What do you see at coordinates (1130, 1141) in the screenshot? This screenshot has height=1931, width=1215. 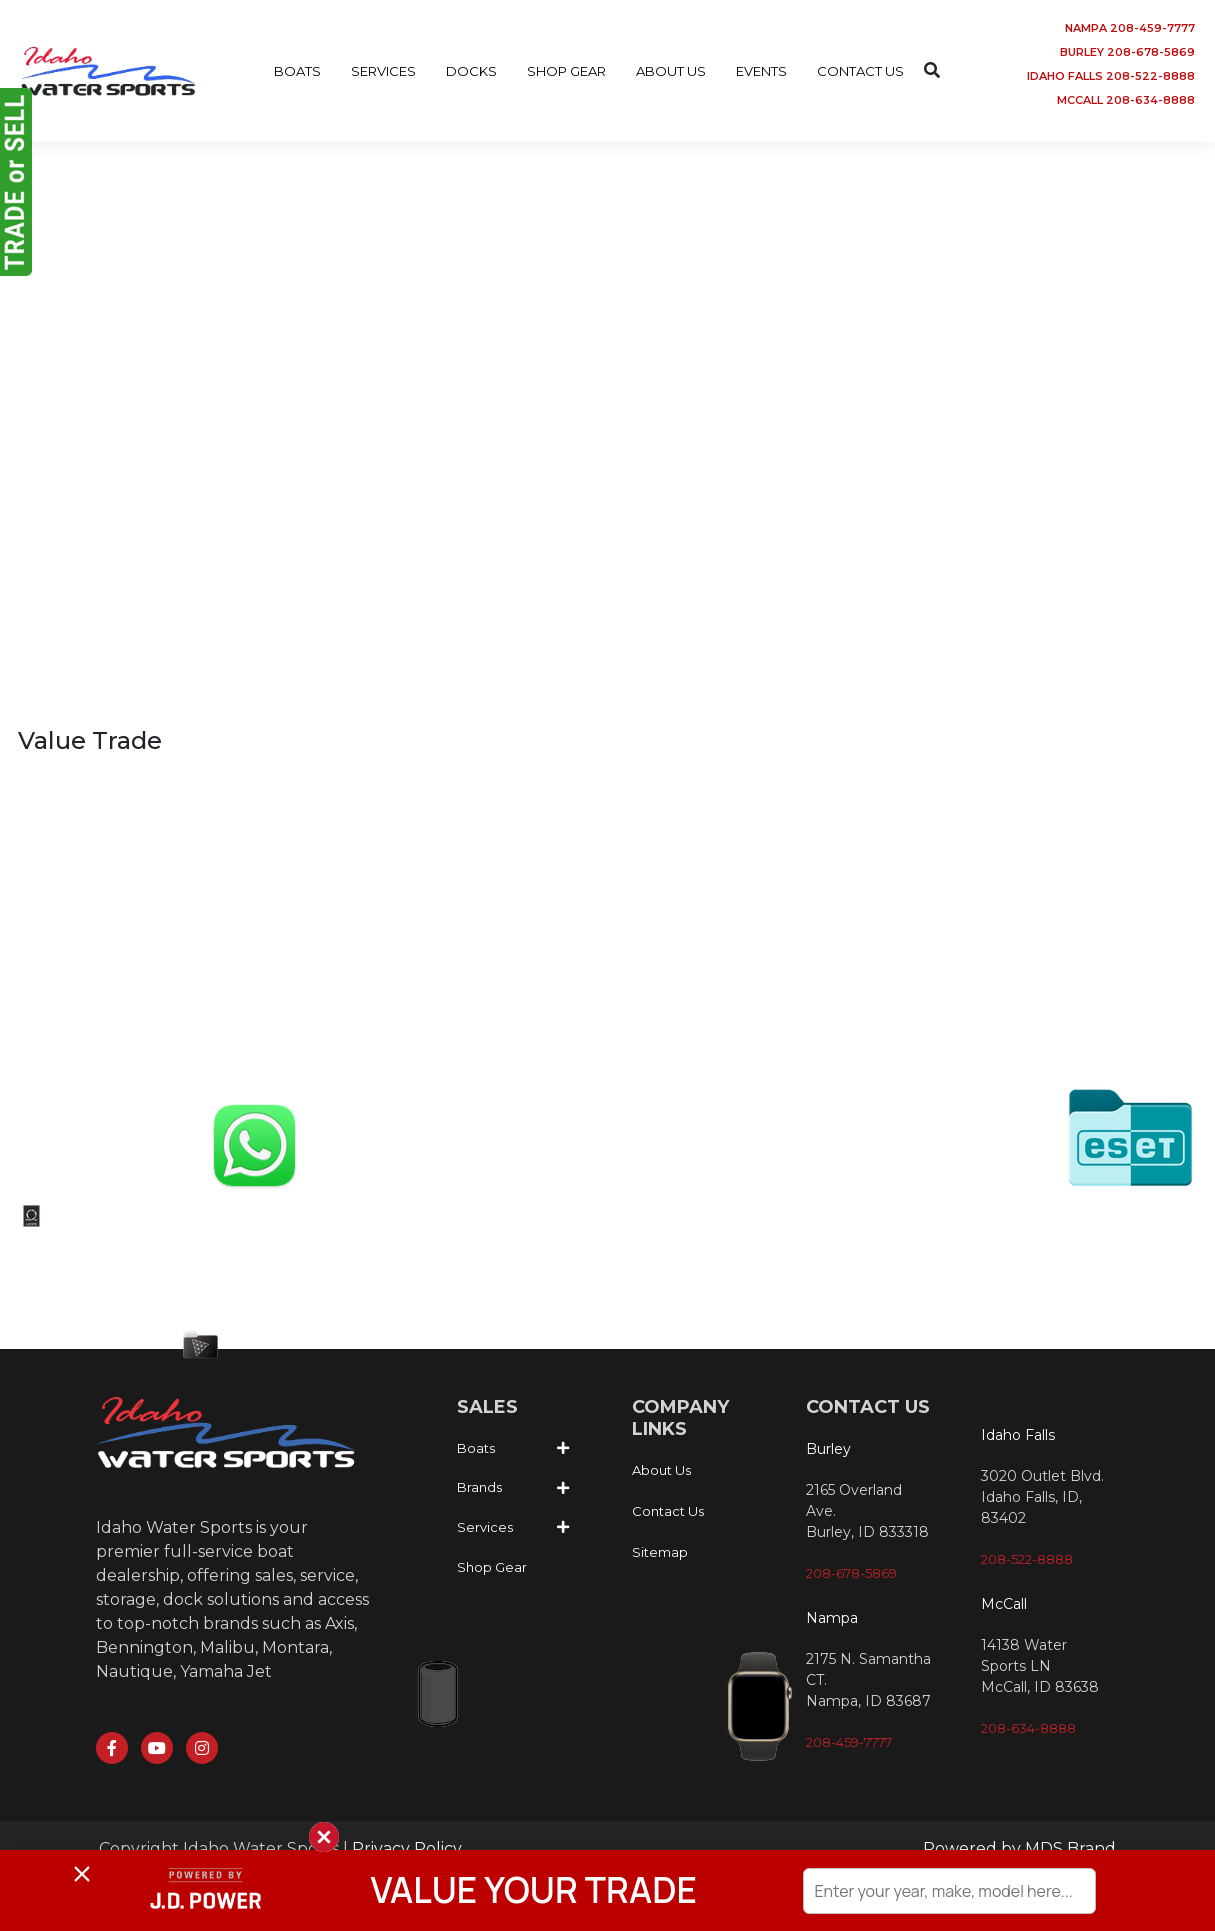 I see `open eset antivirus files folder` at bounding box center [1130, 1141].